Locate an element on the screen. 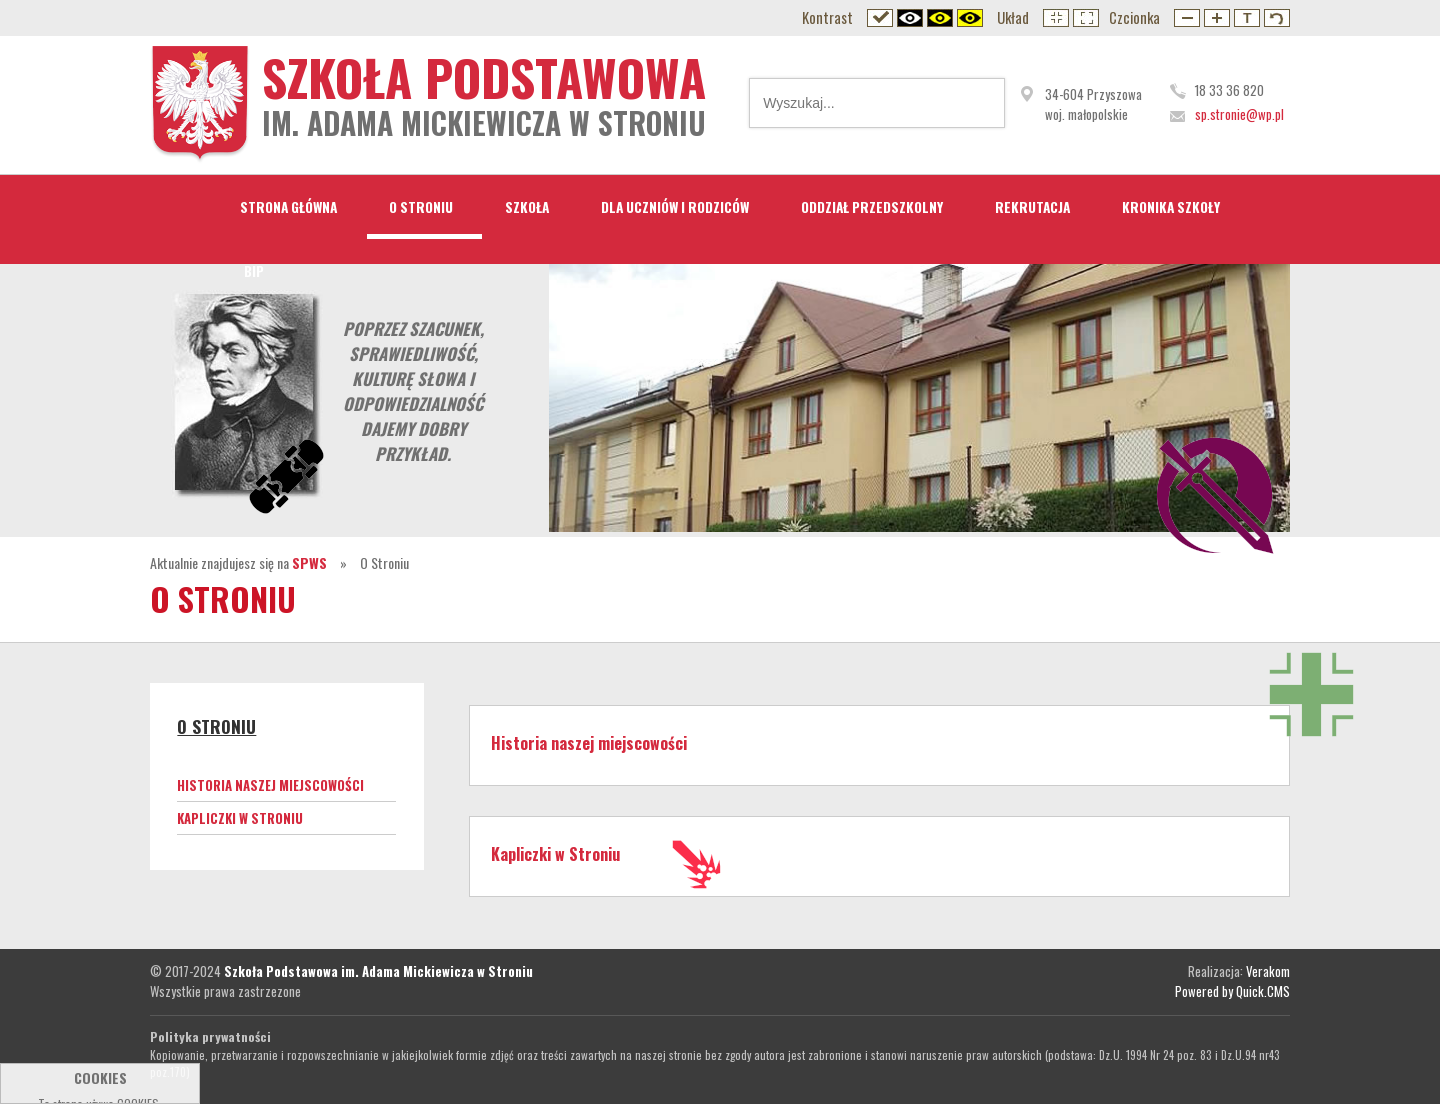 This screenshot has height=1104, width=1440. german military history faction or unit marker in a strategy game is located at coordinates (1311, 694).